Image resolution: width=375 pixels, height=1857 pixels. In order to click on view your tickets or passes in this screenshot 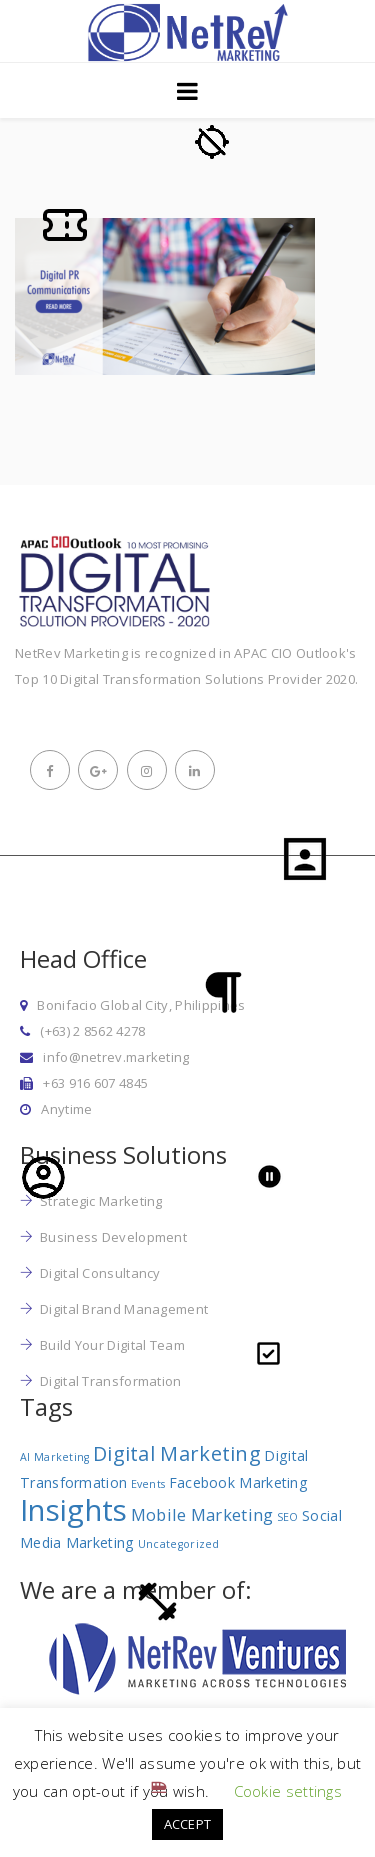, I will do `click(65, 225)`.